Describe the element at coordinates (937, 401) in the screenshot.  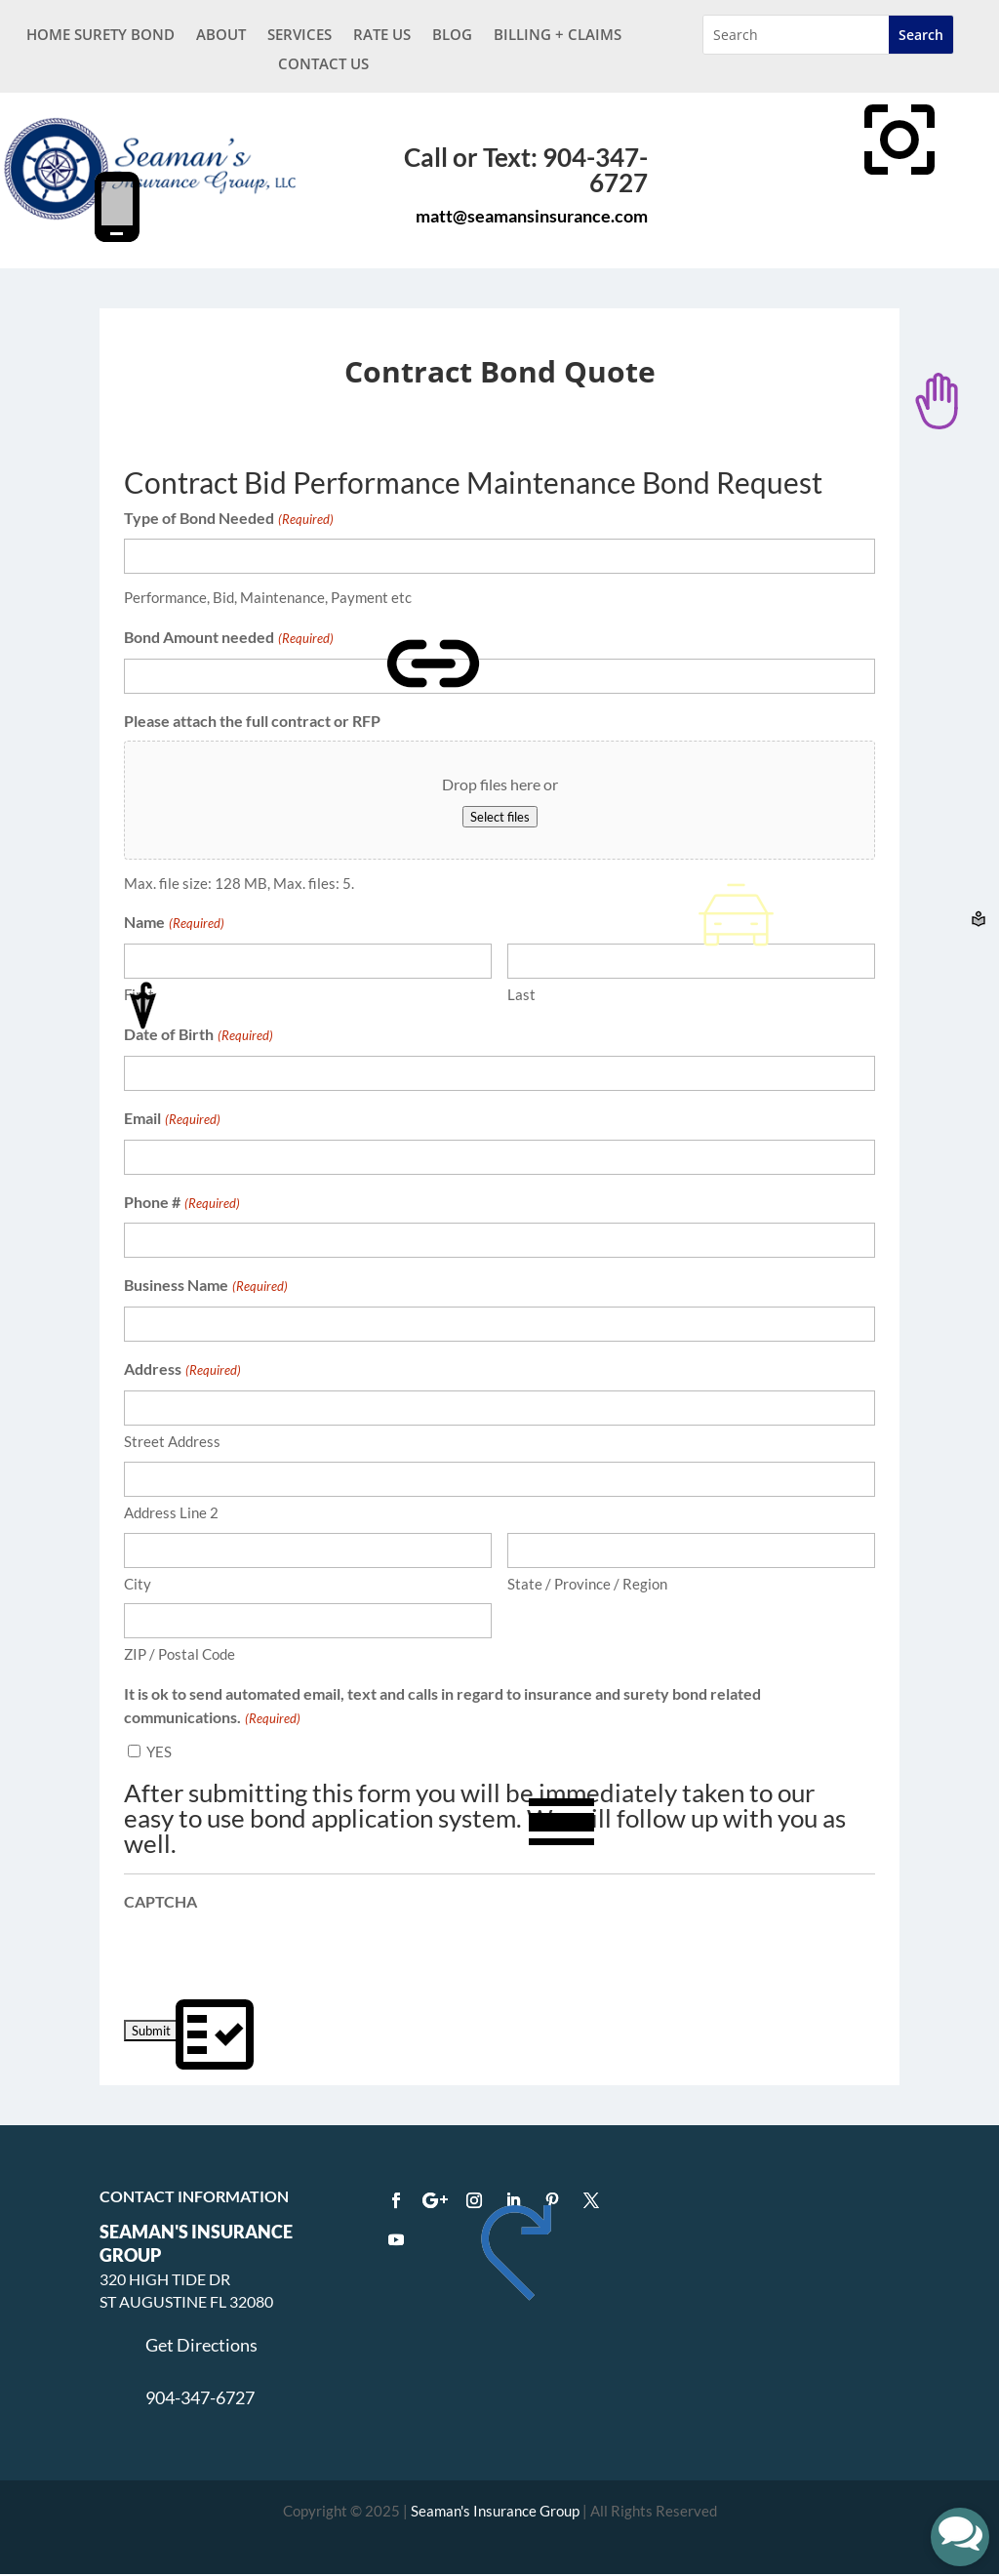
I see `stop or halt an action` at that location.